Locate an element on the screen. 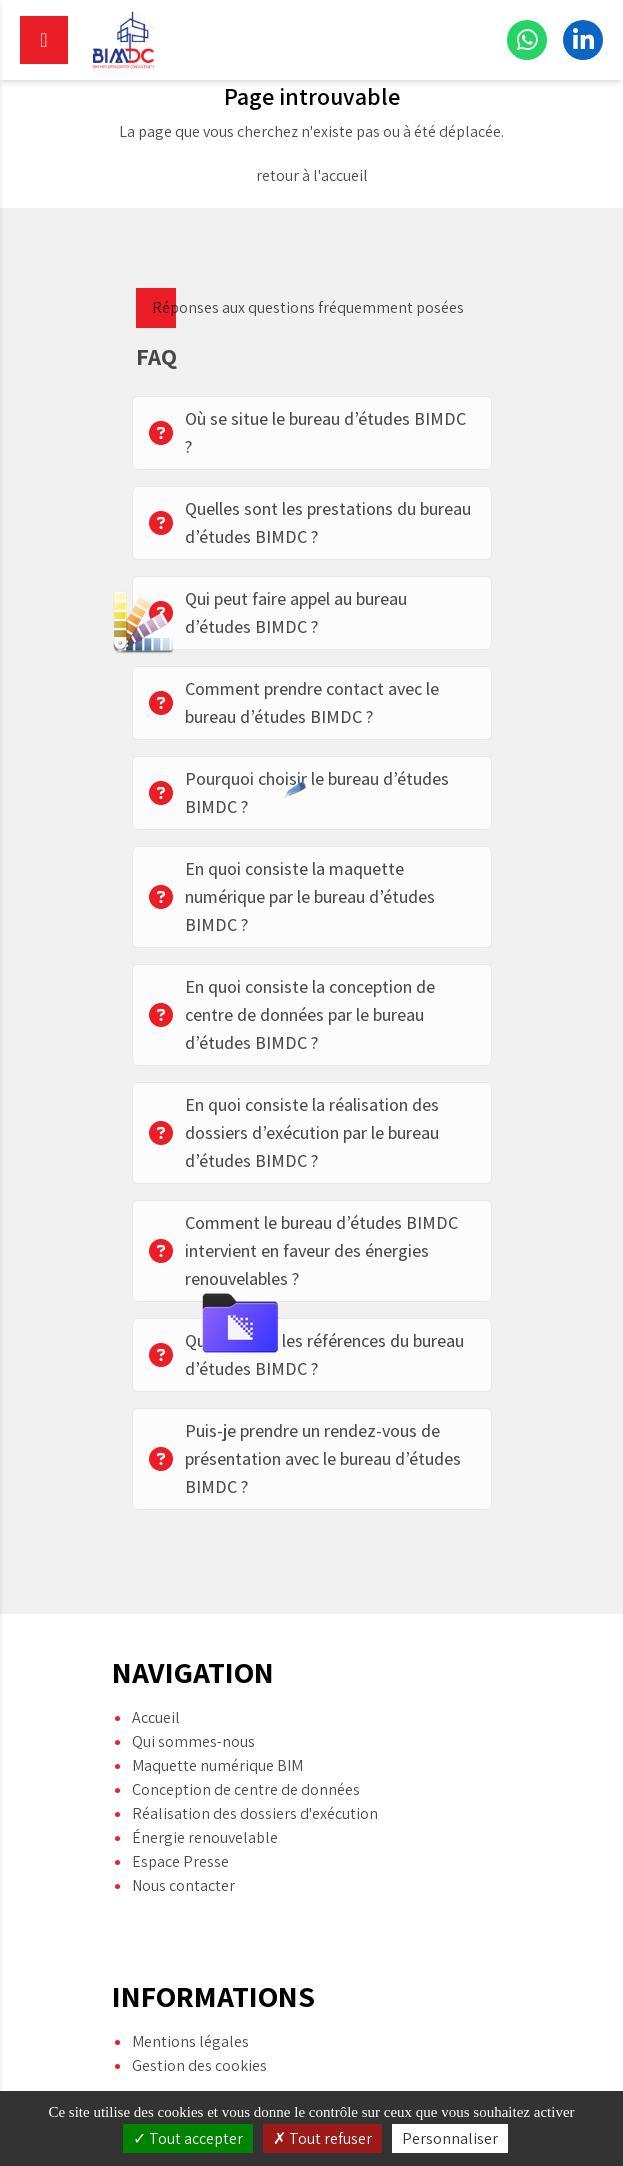 The image size is (623, 2166). launch the Tk GUI toolkit framework is located at coordinates (295, 790).